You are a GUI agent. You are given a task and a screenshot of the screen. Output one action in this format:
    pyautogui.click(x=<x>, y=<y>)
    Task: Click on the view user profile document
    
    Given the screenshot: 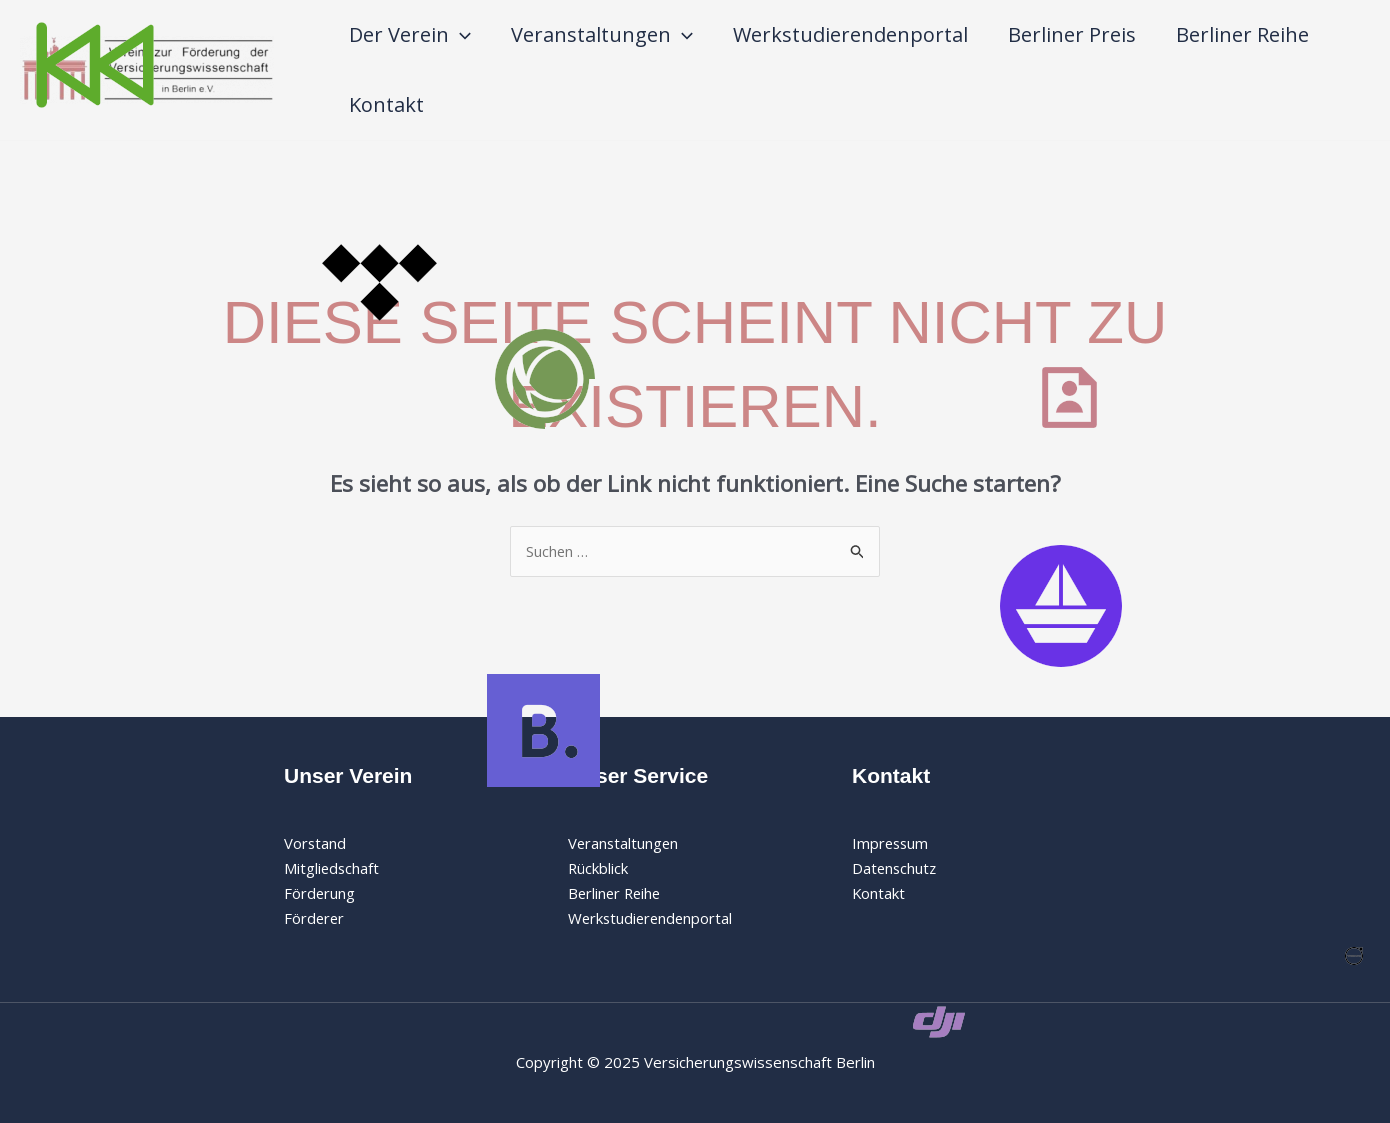 What is the action you would take?
    pyautogui.click(x=1069, y=397)
    